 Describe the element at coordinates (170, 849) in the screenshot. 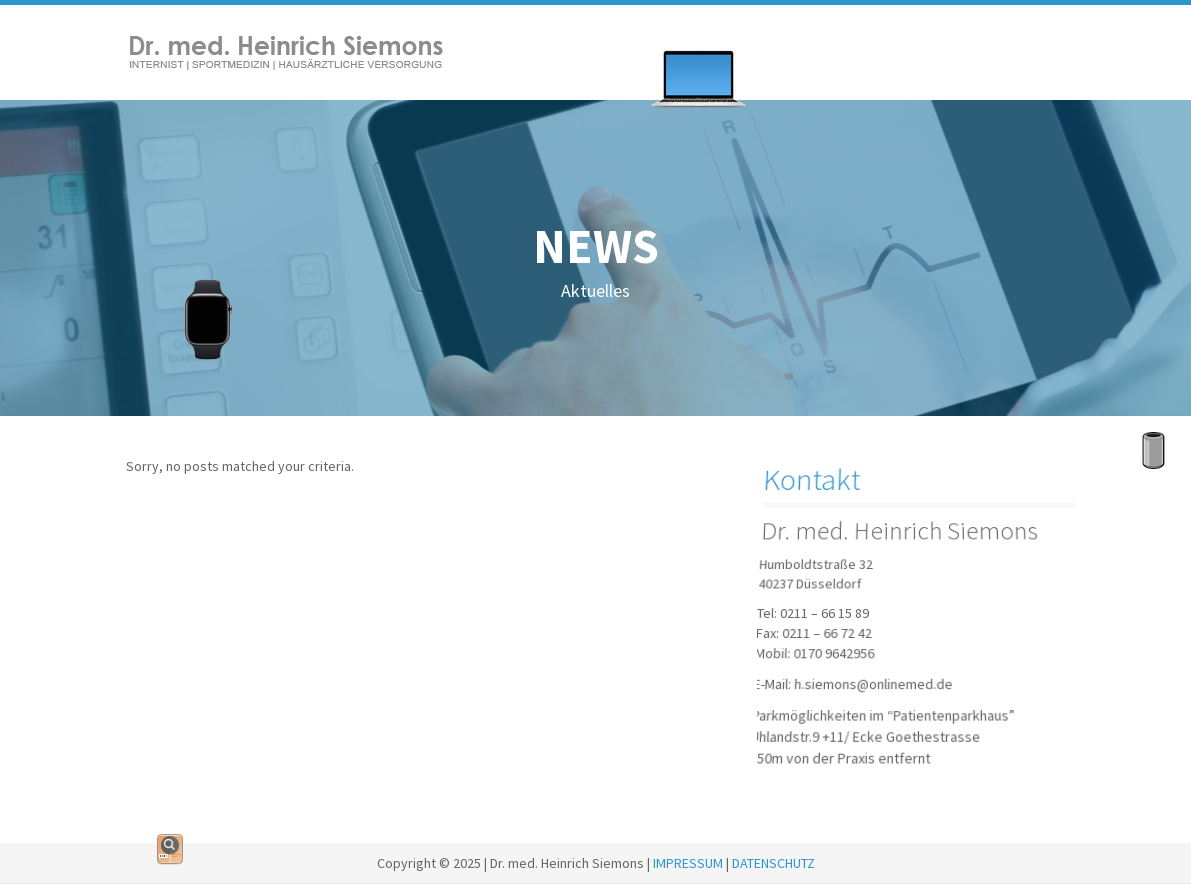

I see `resolving package dependencies` at that location.